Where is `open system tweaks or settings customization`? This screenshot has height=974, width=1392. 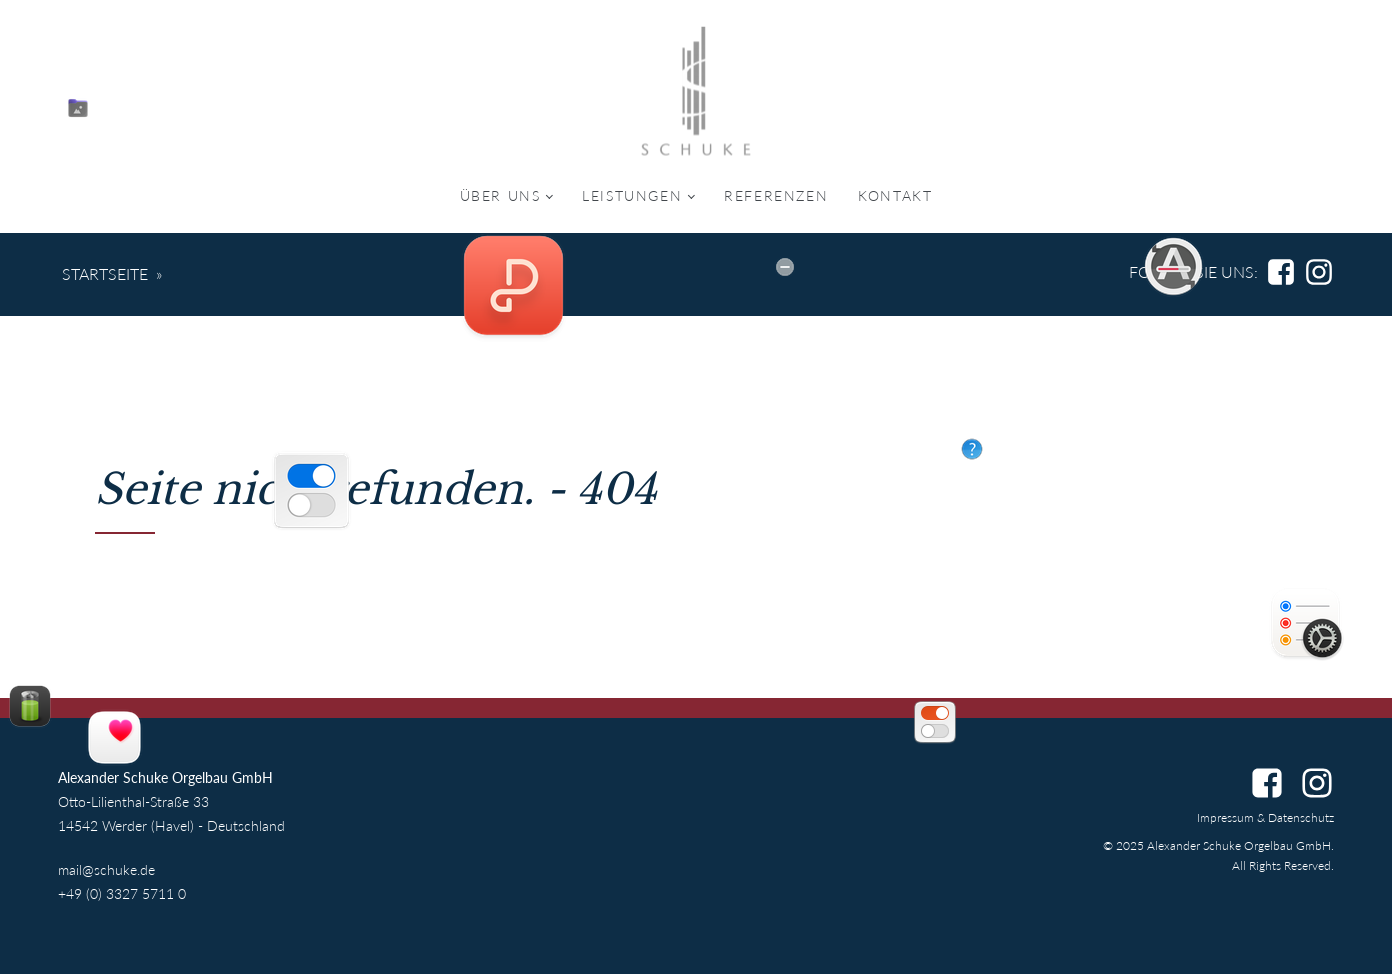
open system tweaks or settings customization is located at coordinates (935, 722).